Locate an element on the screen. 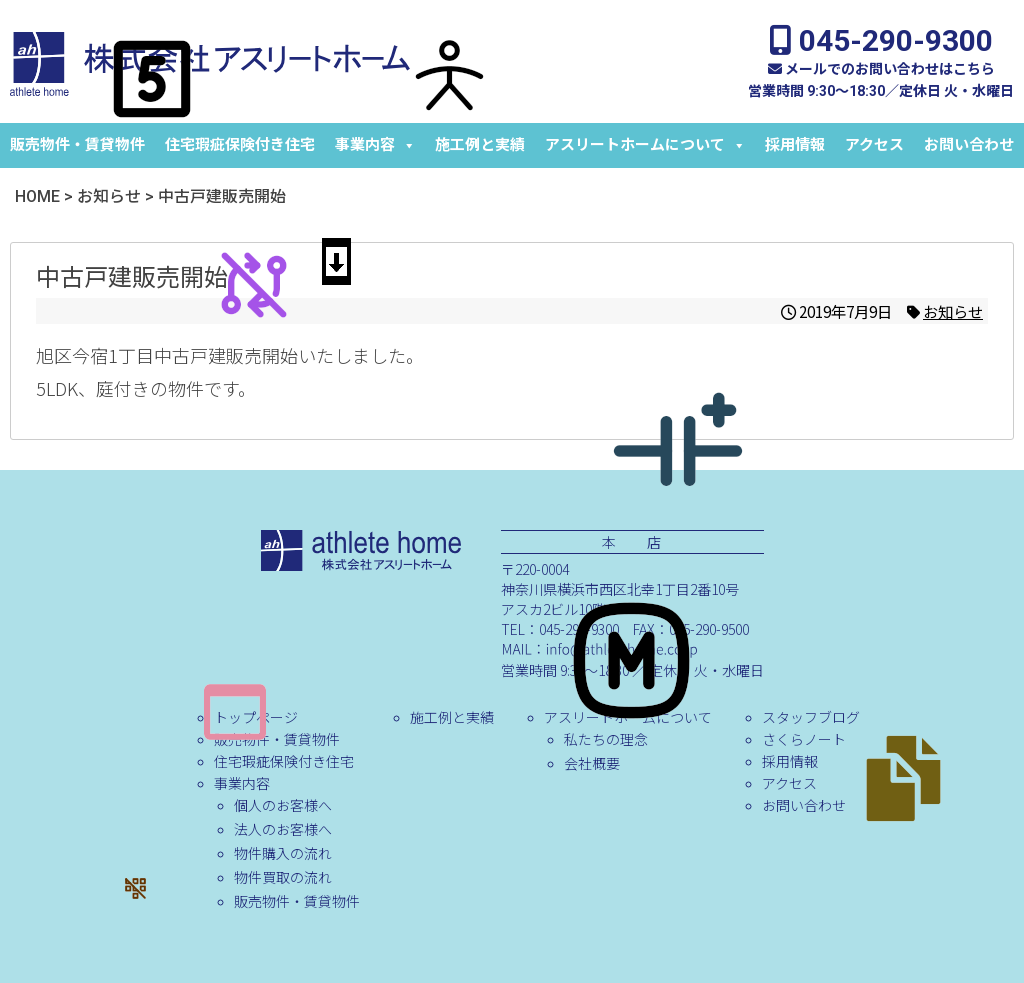 Image resolution: width=1024 pixels, height=983 pixels. access metro or subway transit options is located at coordinates (631, 660).